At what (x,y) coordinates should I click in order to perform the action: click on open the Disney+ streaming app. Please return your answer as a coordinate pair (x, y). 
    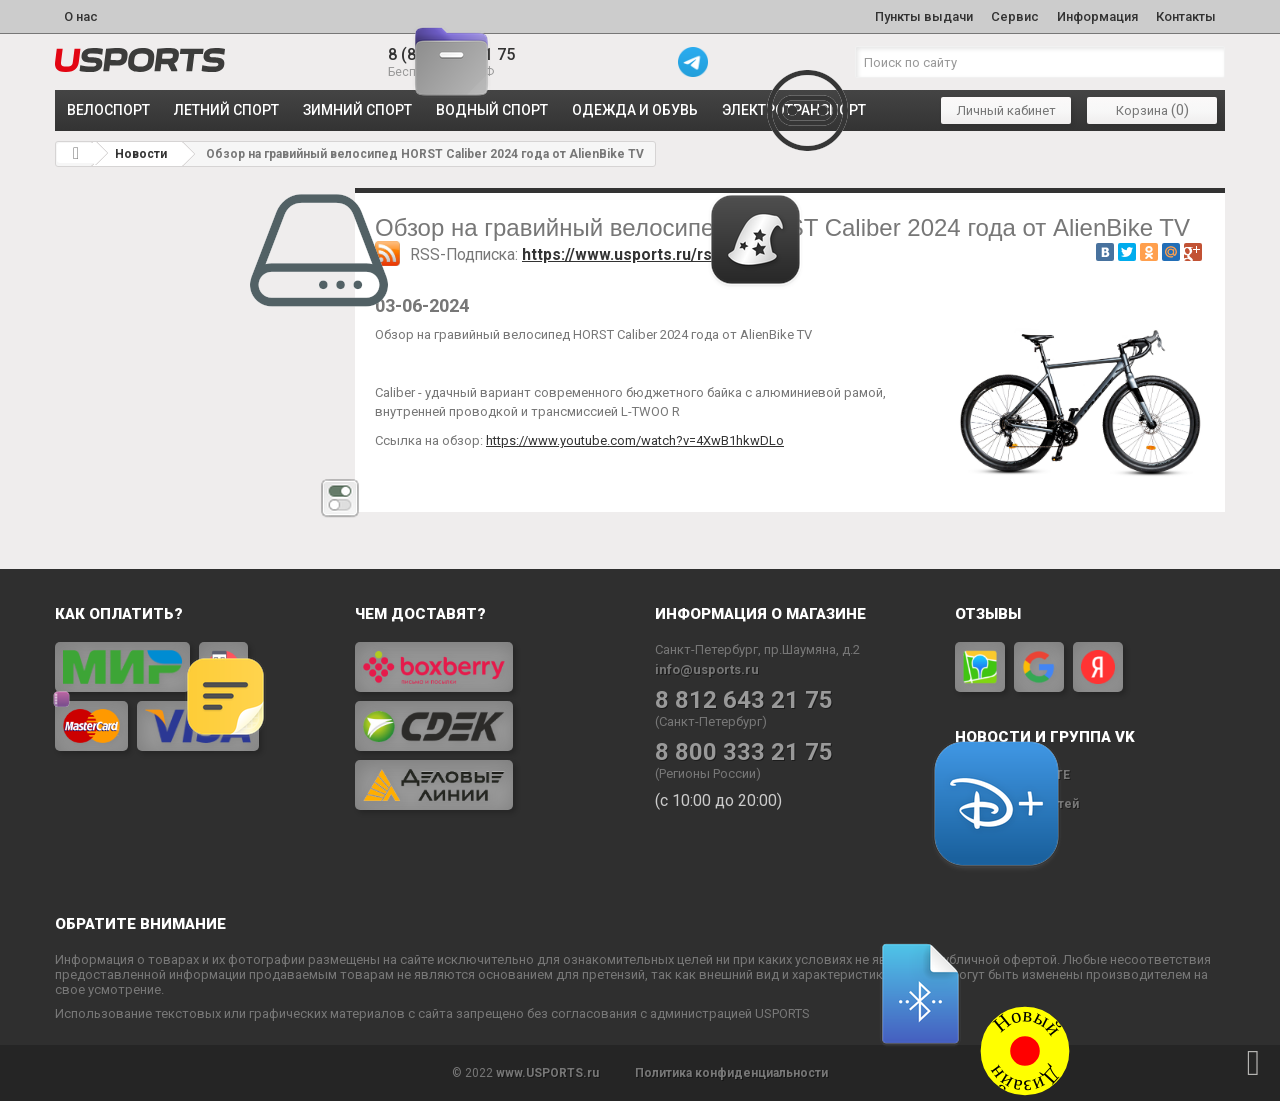
    Looking at the image, I should click on (996, 803).